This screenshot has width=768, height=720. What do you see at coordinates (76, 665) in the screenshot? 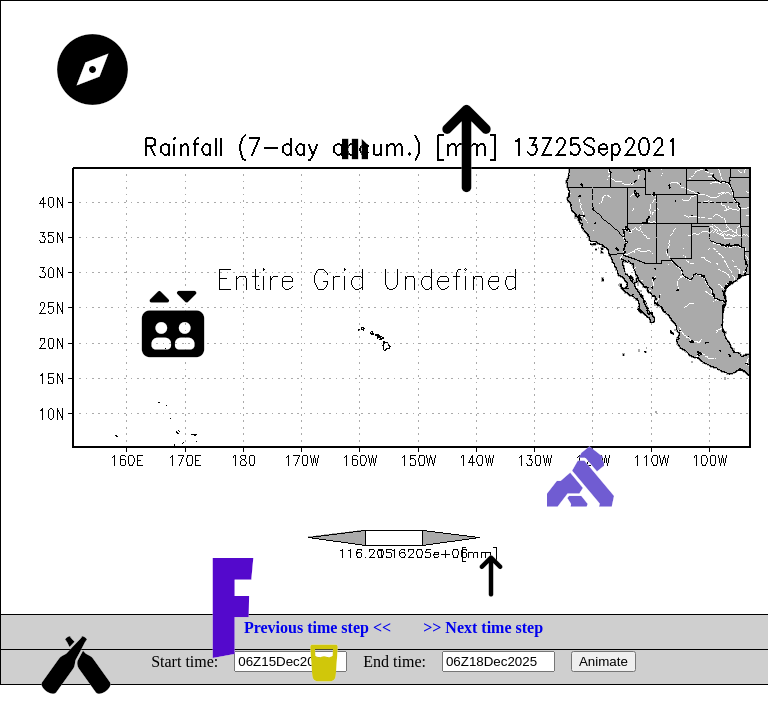
I see `open the Untappd app` at bounding box center [76, 665].